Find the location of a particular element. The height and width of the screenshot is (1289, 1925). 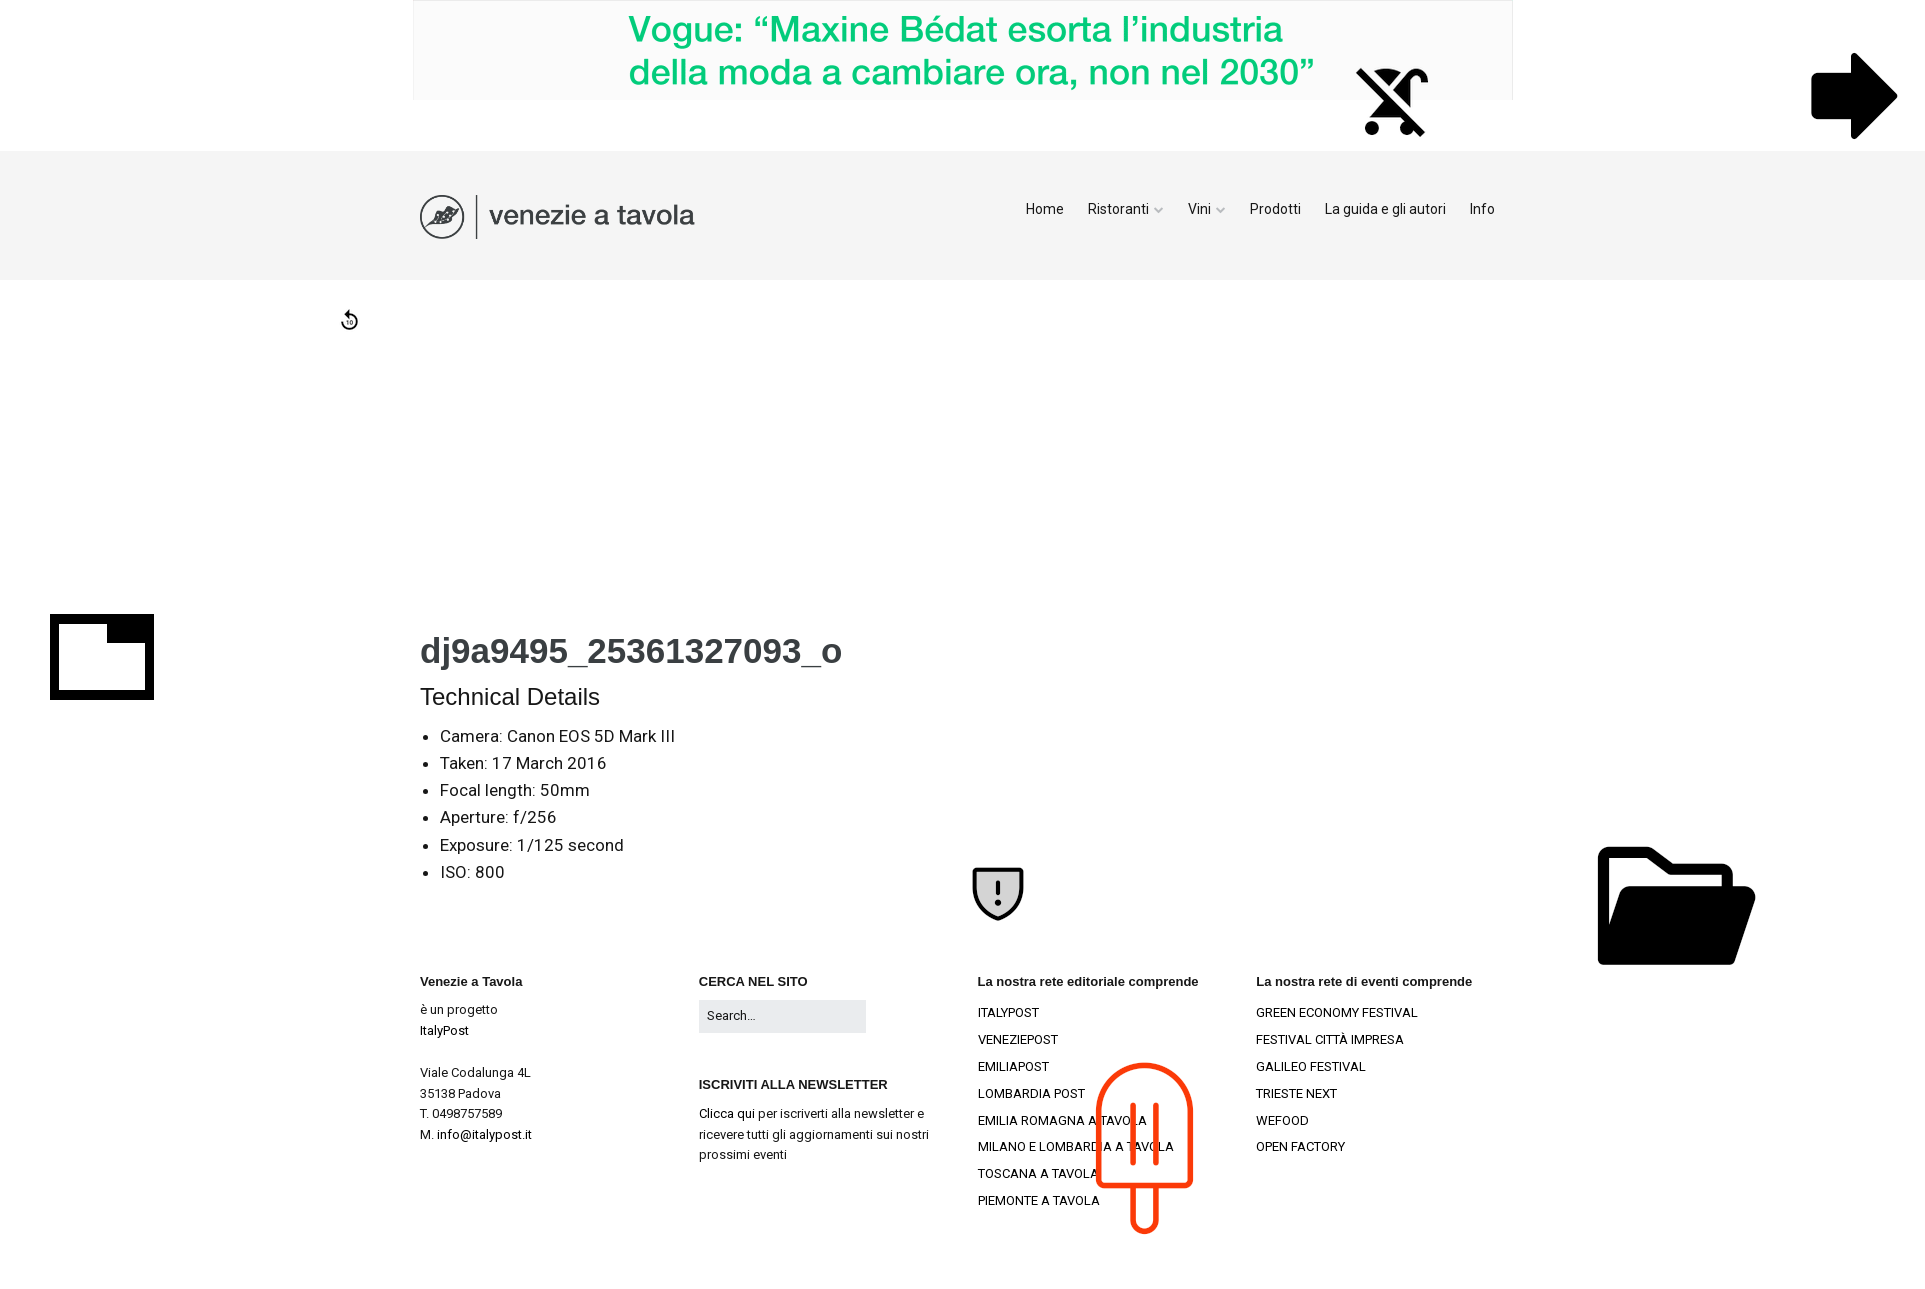

go forward or proceed to next step is located at coordinates (1851, 96).